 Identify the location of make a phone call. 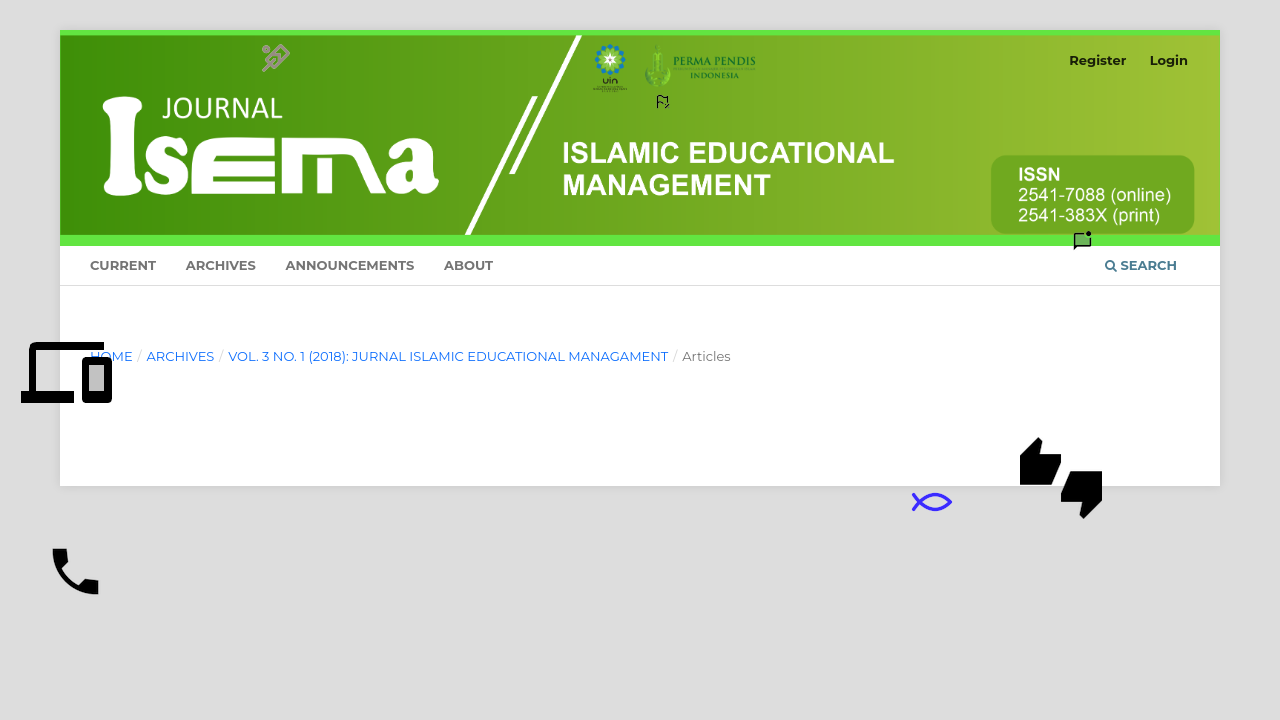
(75, 571).